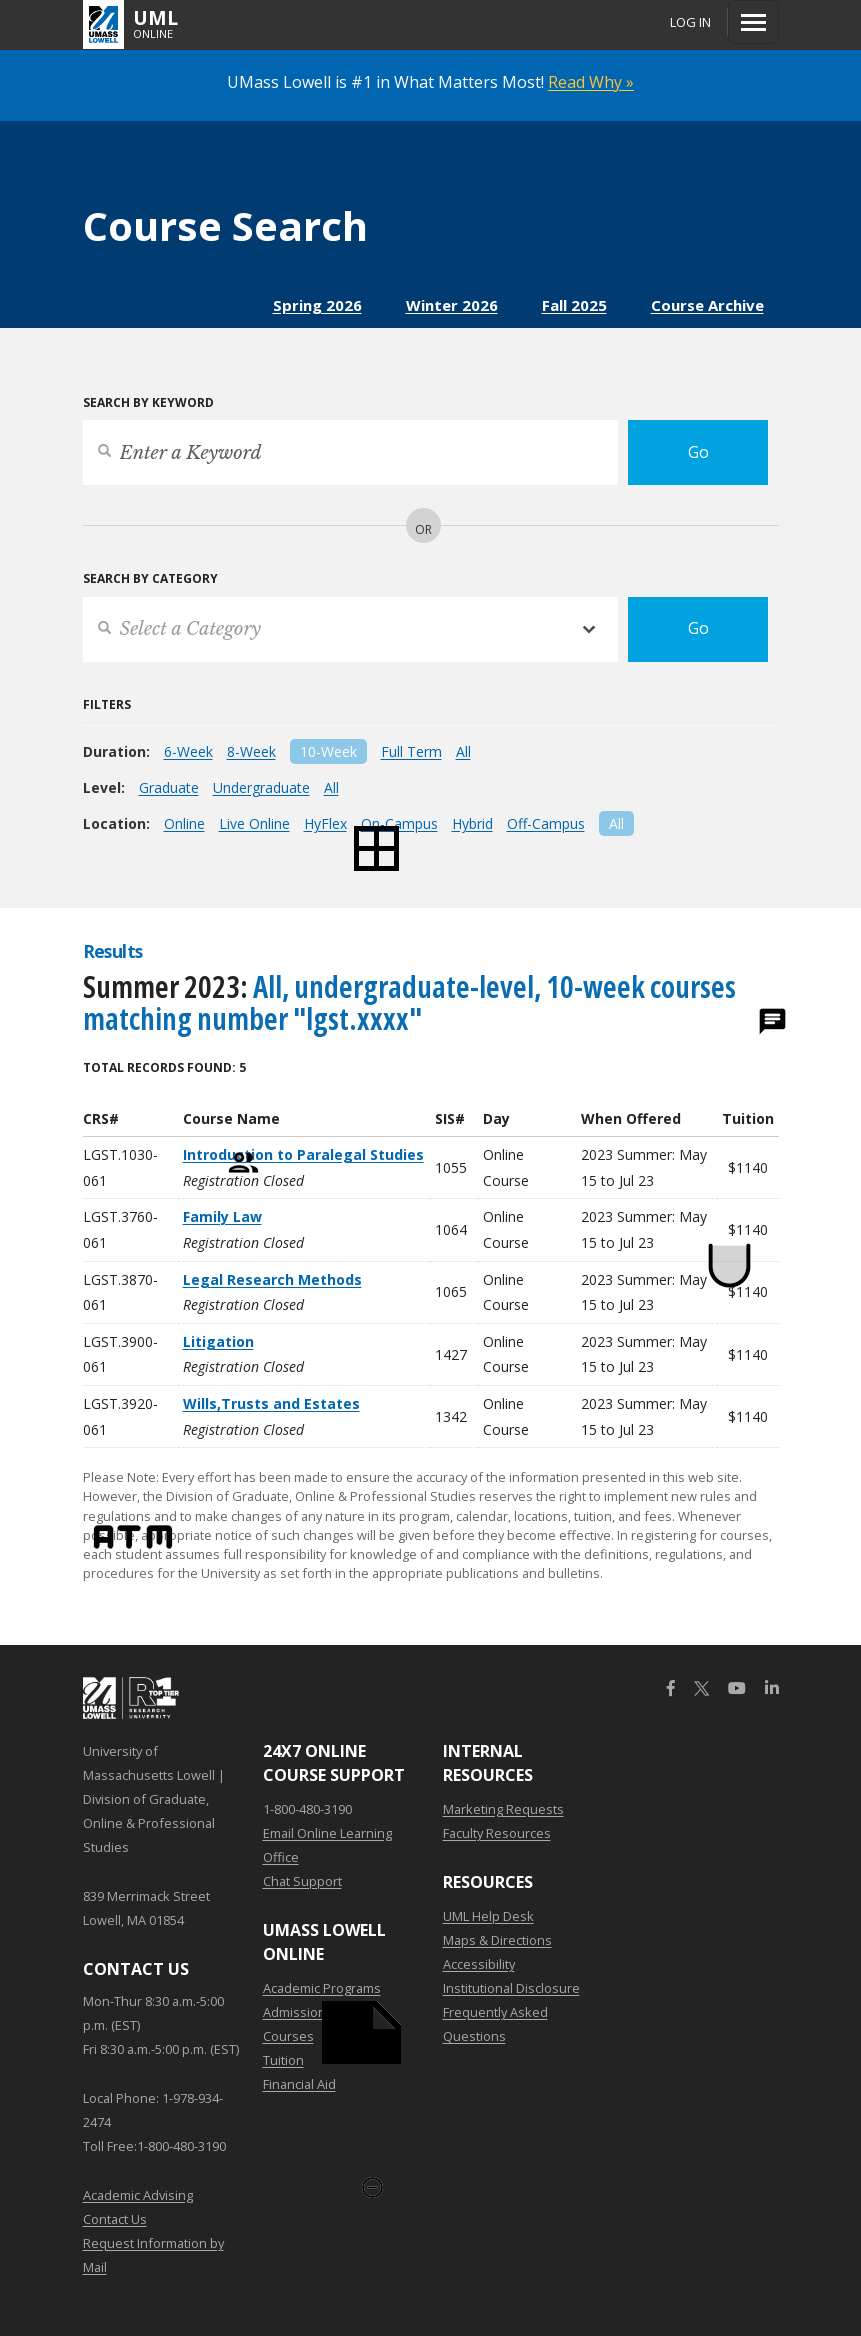  What do you see at coordinates (372, 2187) in the screenshot?
I see `remove an item from a list` at bounding box center [372, 2187].